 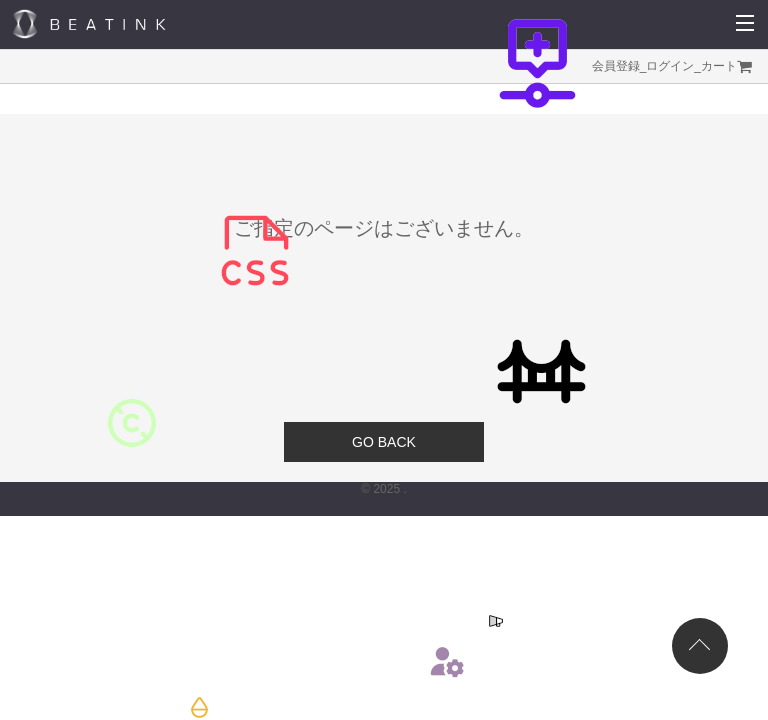 What do you see at coordinates (541, 371) in the screenshot?
I see `view bridge or overpass information` at bounding box center [541, 371].